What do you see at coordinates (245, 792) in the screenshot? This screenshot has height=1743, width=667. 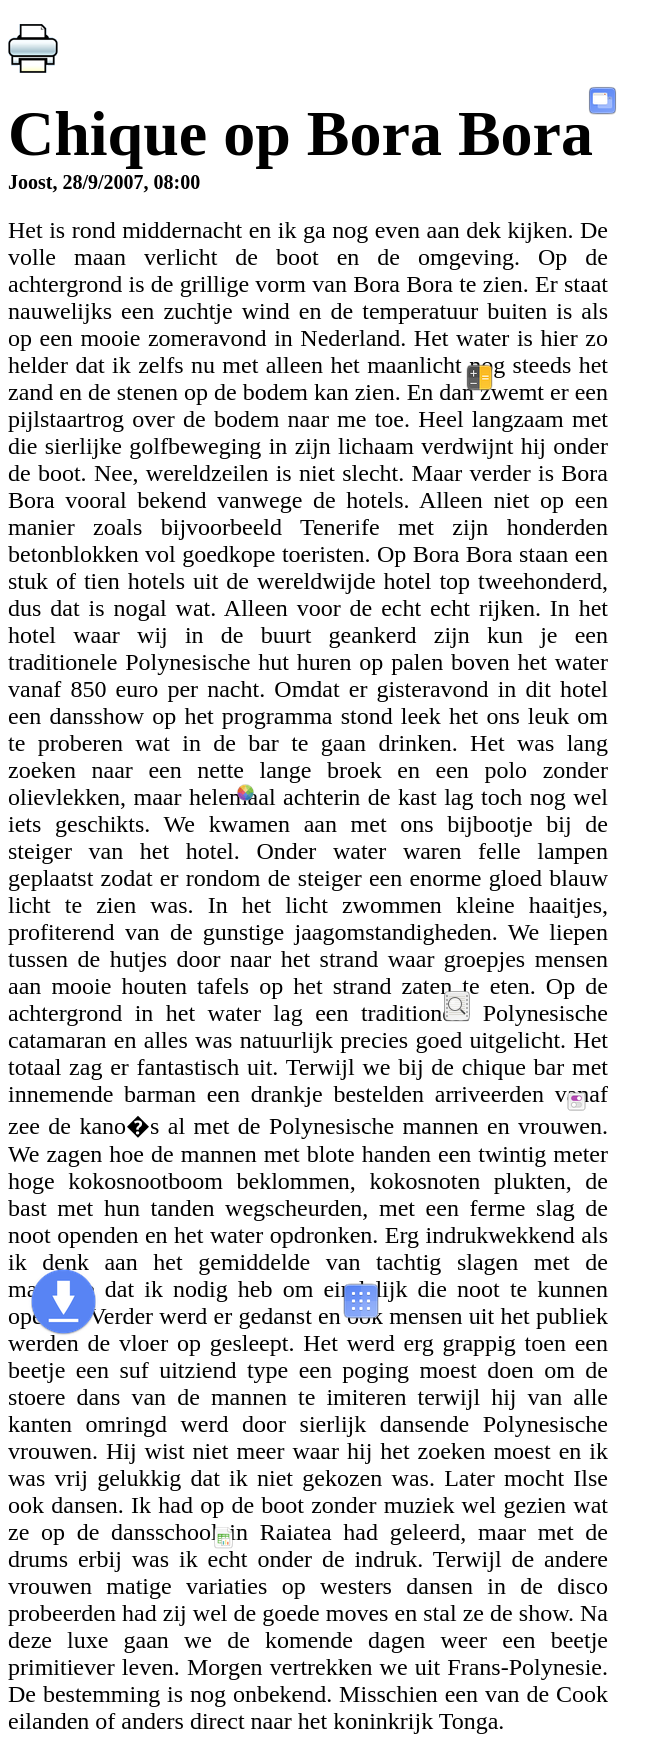 I see `open color management settings` at bounding box center [245, 792].